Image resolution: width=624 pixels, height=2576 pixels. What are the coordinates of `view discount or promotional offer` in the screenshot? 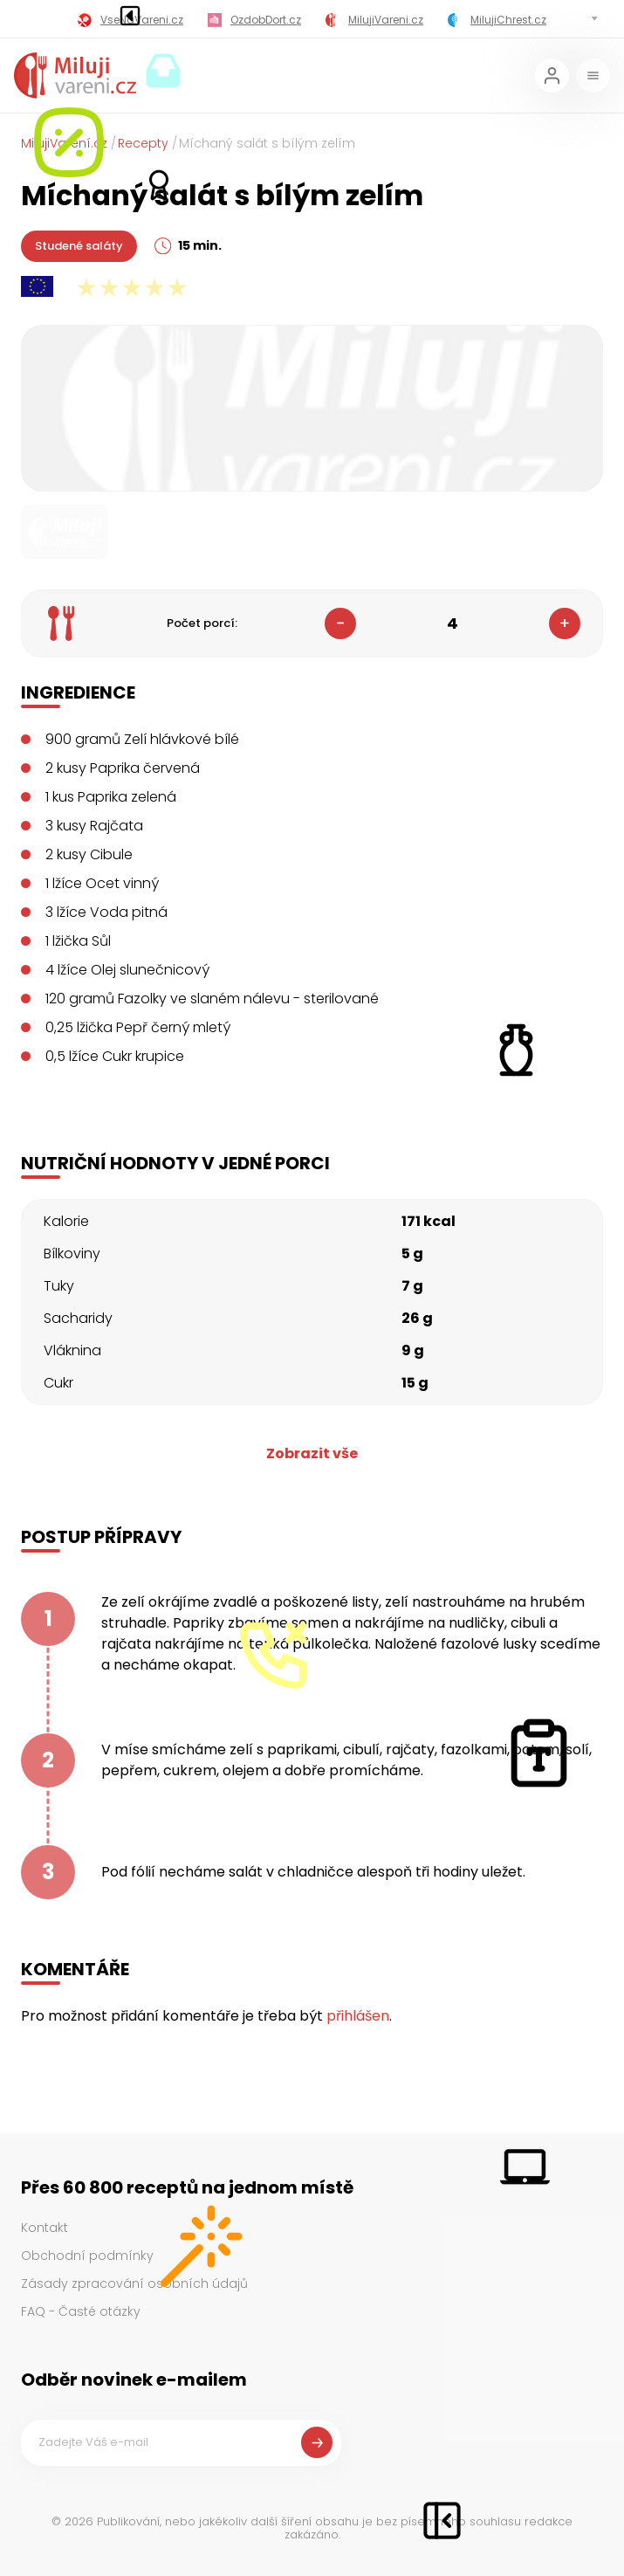 It's located at (69, 142).